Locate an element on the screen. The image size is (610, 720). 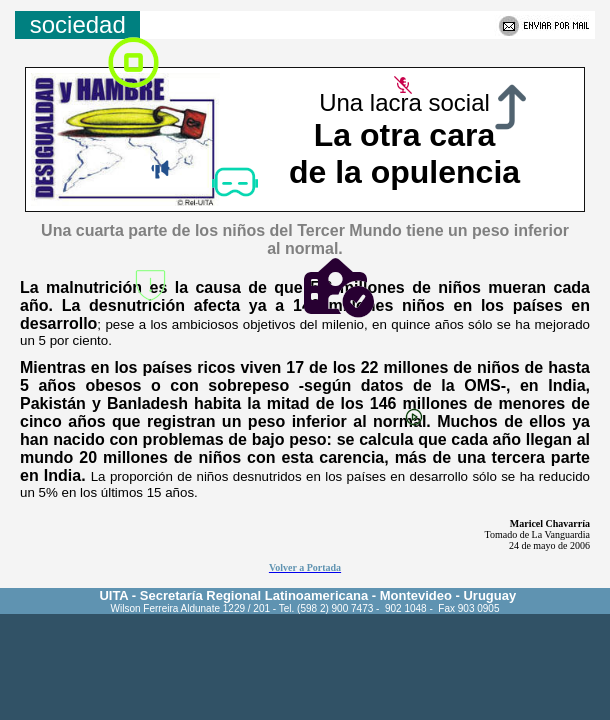
play video or audio content is located at coordinates (414, 417).